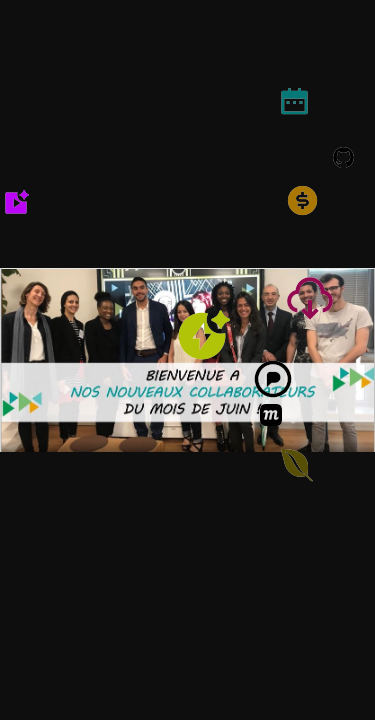  Describe the element at coordinates (271, 415) in the screenshot. I see `open moqups wireframing and prototyping tool` at that location.